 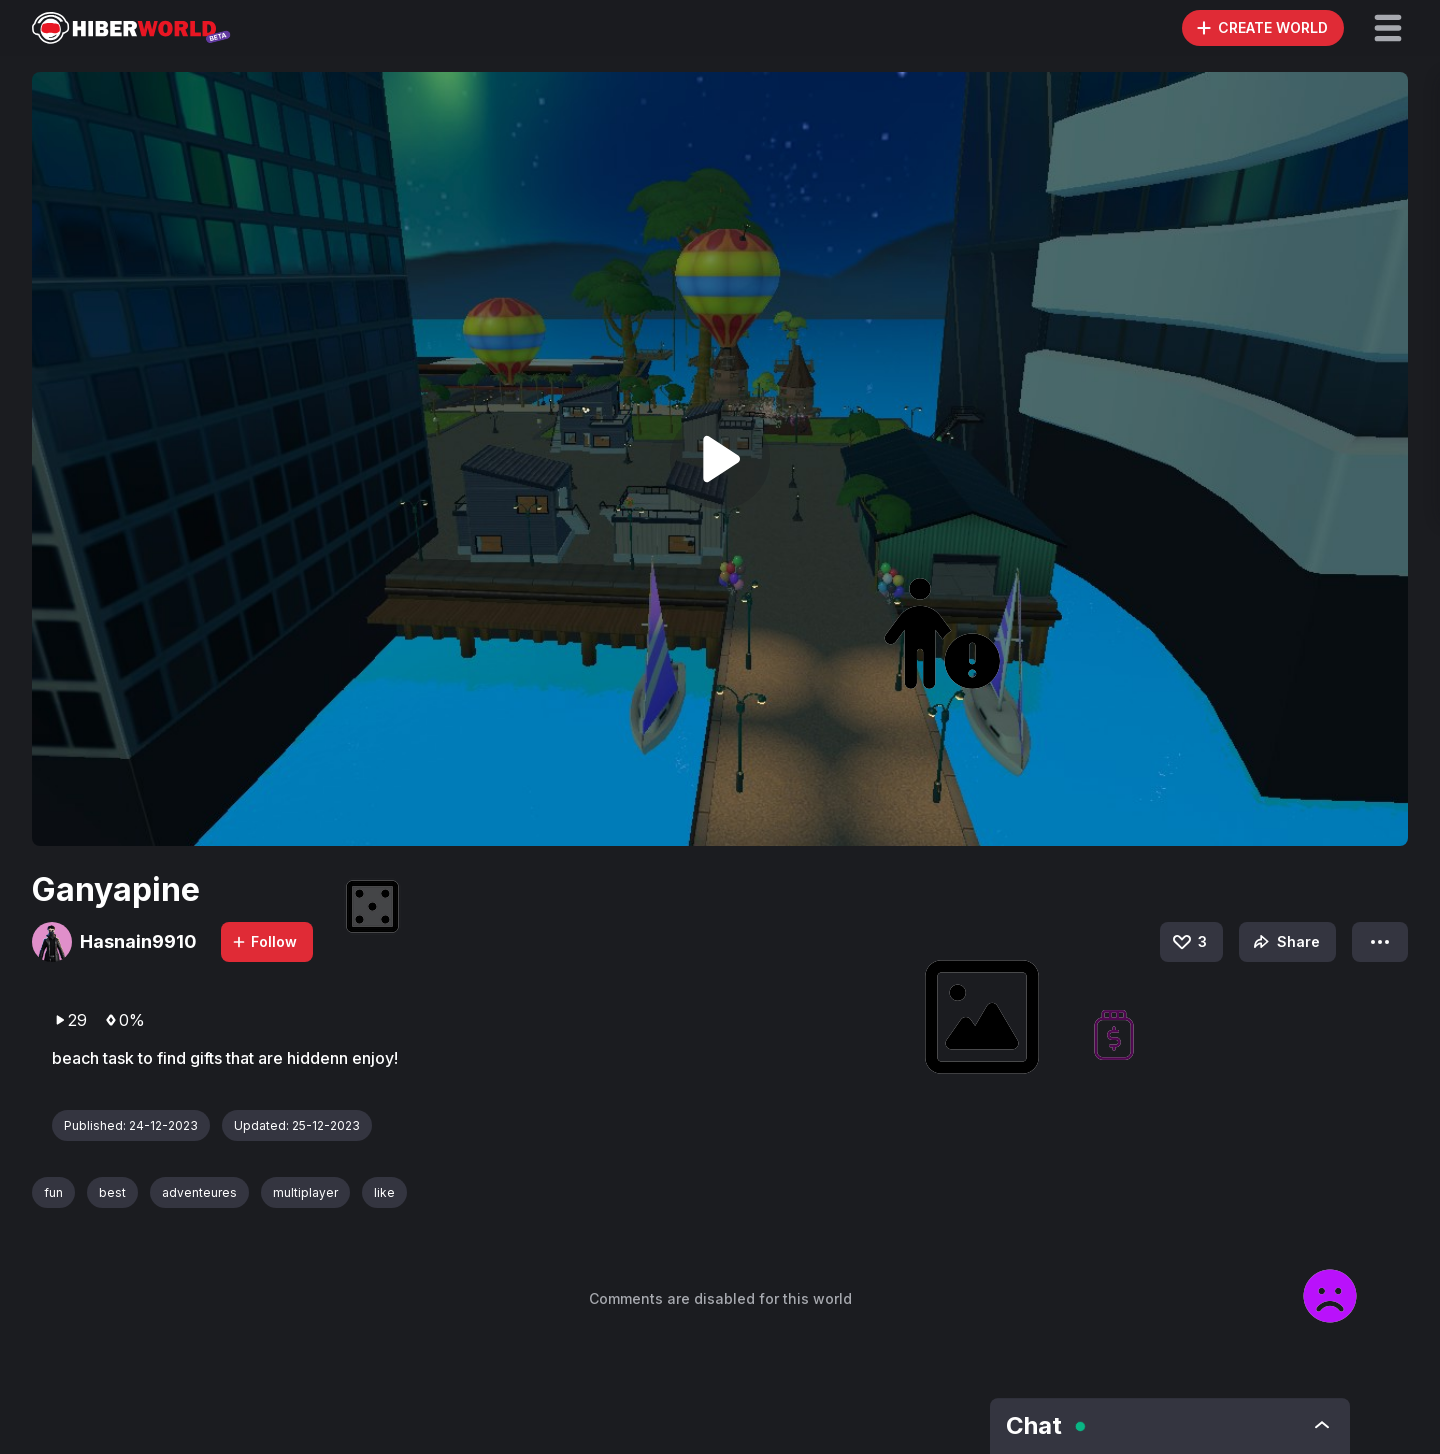 I want to click on submit negative feedback or rating, so click(x=1330, y=1296).